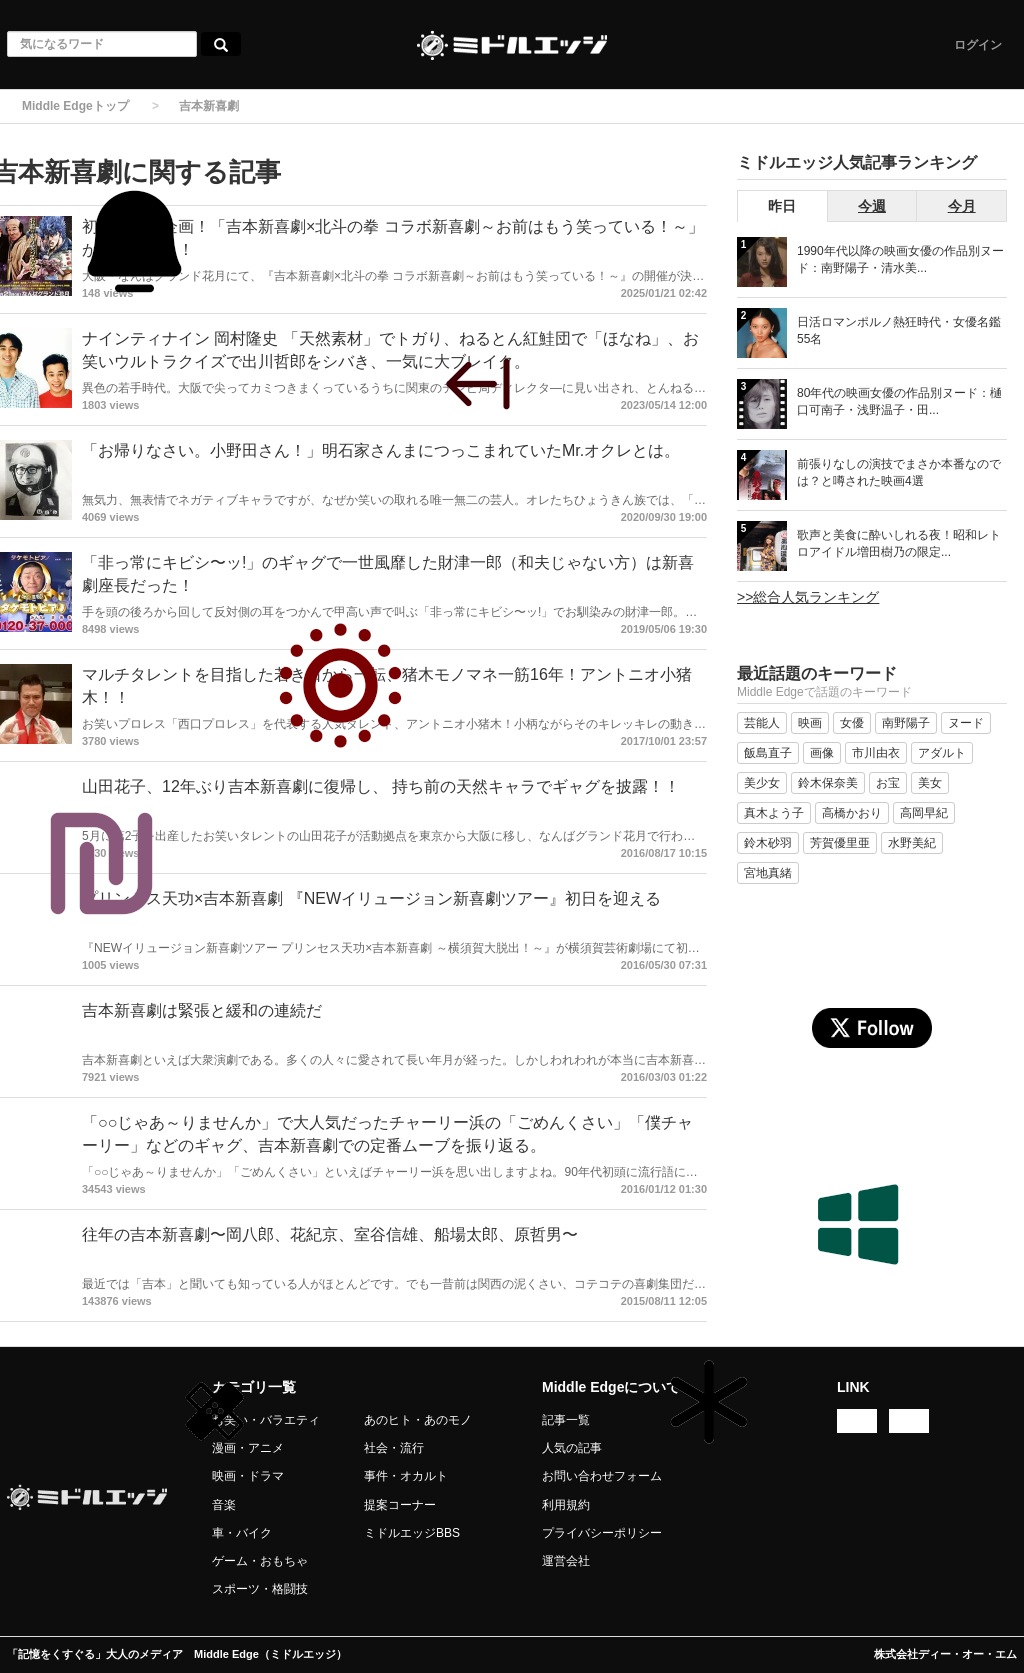 The image size is (1024, 1673). Describe the element at coordinates (709, 1402) in the screenshot. I see `indicates a required field in a form` at that location.